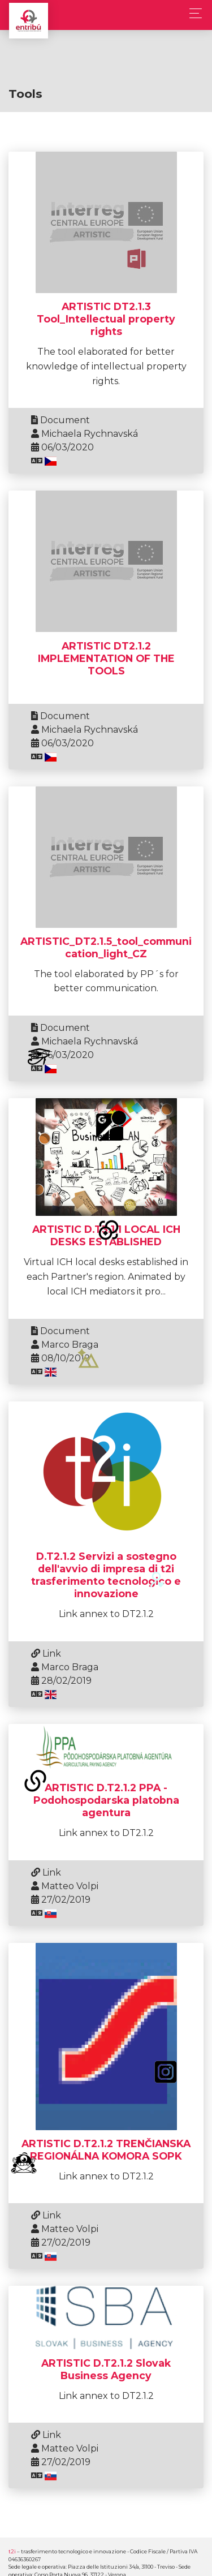 This screenshot has height=2576, width=212. Describe the element at coordinates (136, 259) in the screenshot. I see `open a PowerPoint presentation file` at that location.